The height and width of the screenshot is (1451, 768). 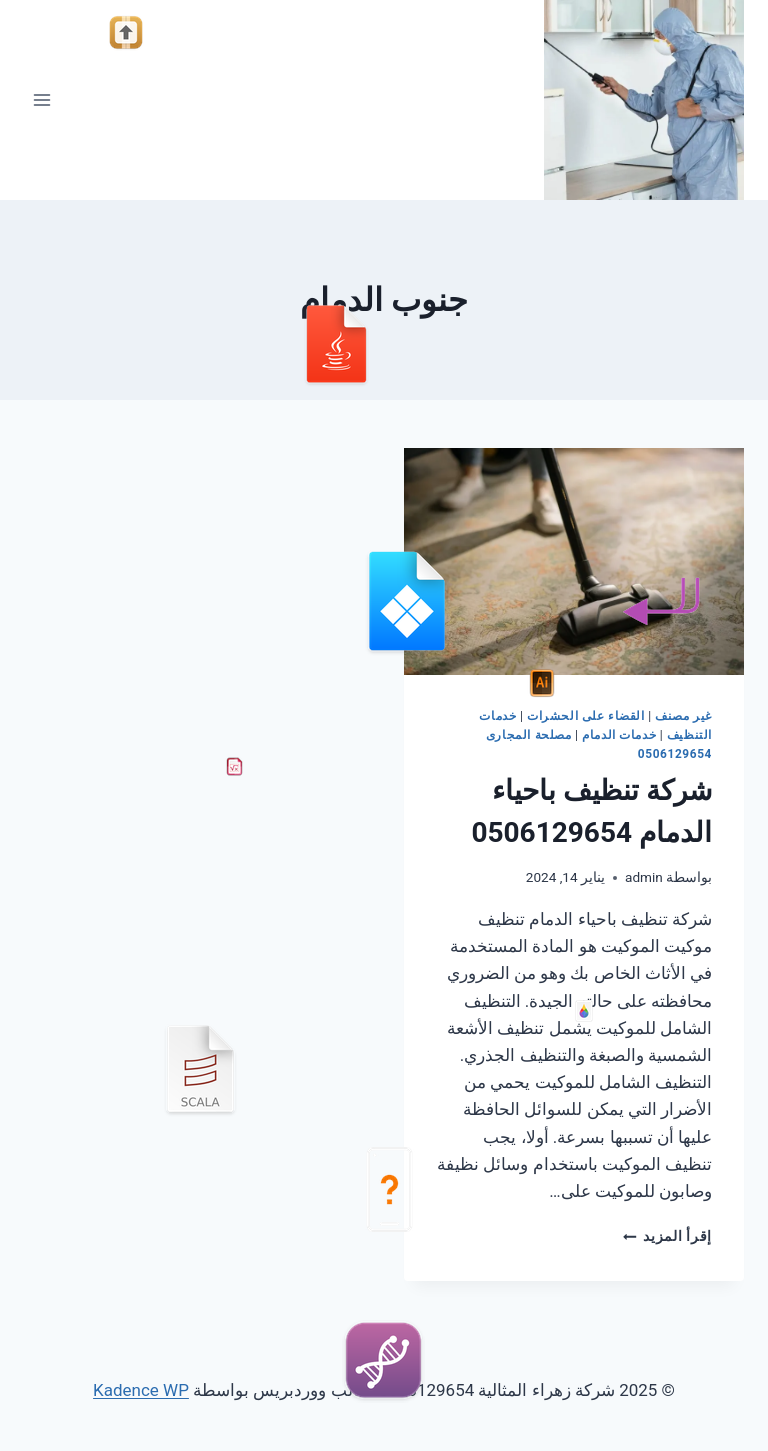 I want to click on system update package ready to install, so click(x=126, y=33).